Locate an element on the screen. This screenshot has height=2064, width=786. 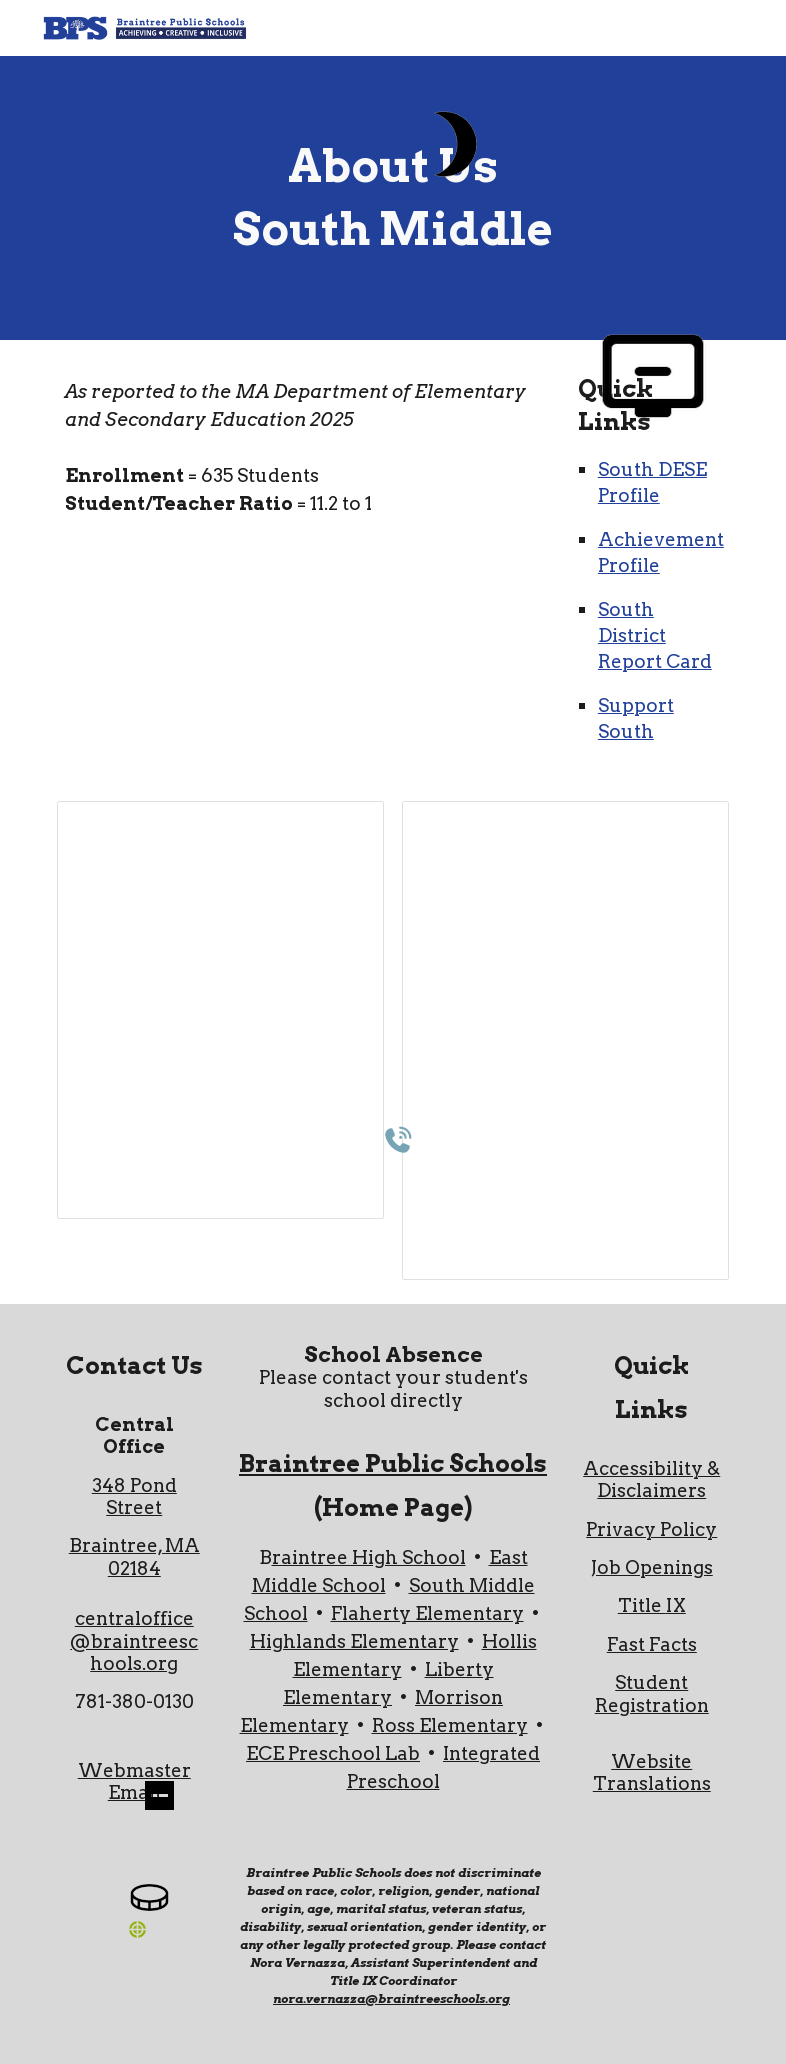
toggle dark mode or night theme is located at coordinates (454, 144).